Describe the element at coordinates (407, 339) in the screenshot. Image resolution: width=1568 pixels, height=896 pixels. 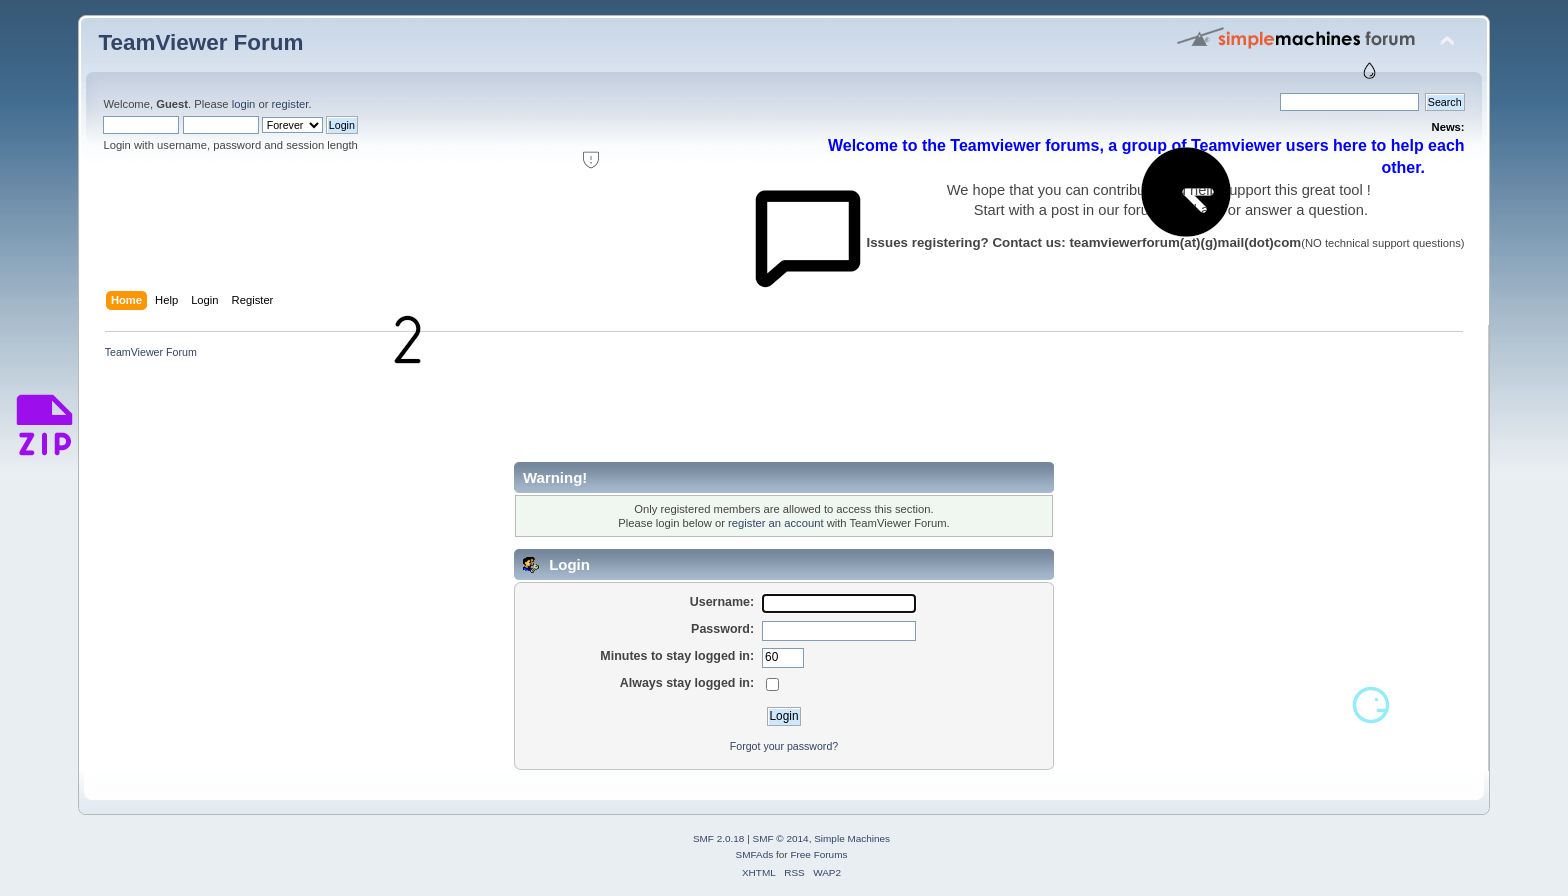
I see `indicates step two in a sequence or process` at that location.